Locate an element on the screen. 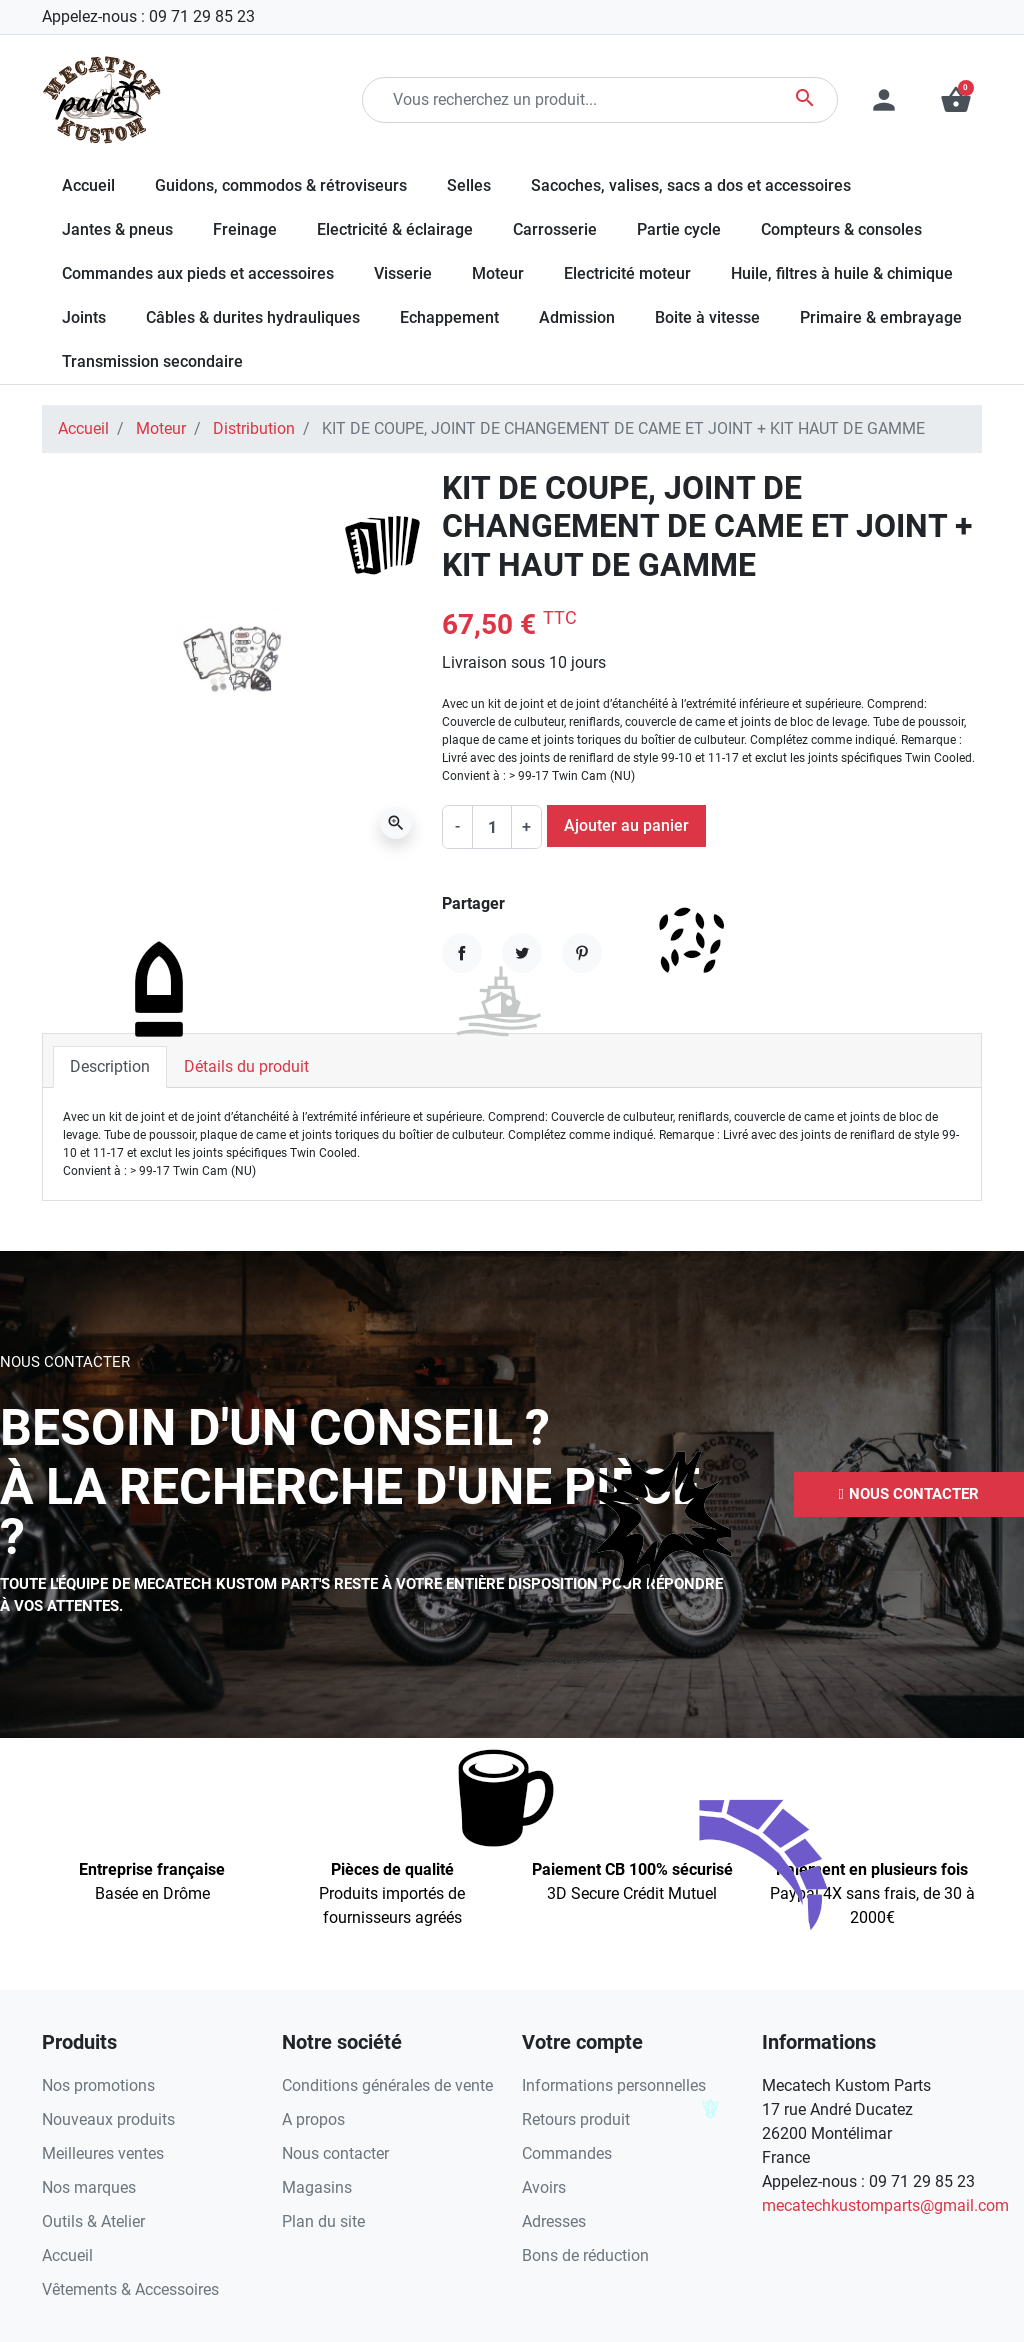 The image size is (1024, 2342). access a café or coffee shop feature is located at coordinates (501, 1796).